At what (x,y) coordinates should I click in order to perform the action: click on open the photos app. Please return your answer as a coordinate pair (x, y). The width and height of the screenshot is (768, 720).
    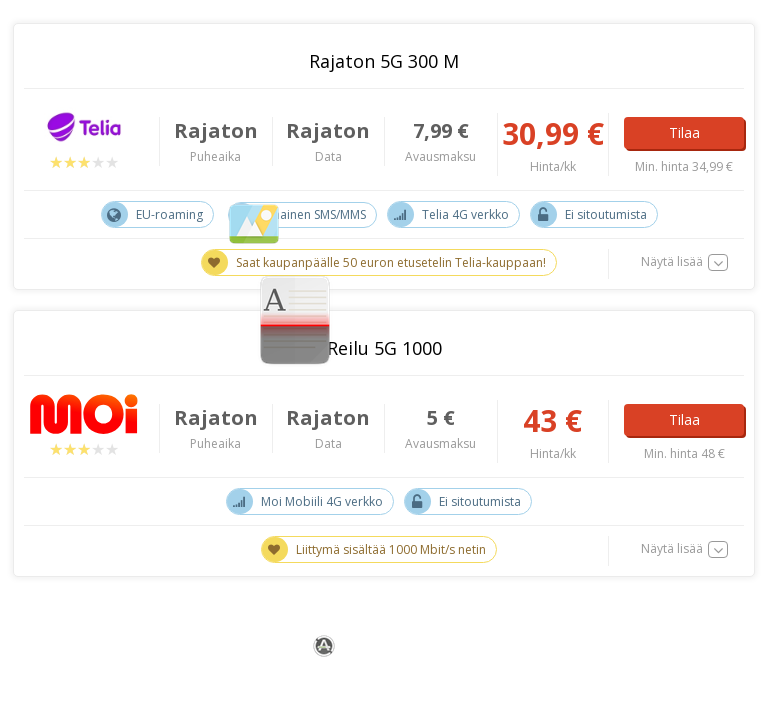
    Looking at the image, I should click on (254, 224).